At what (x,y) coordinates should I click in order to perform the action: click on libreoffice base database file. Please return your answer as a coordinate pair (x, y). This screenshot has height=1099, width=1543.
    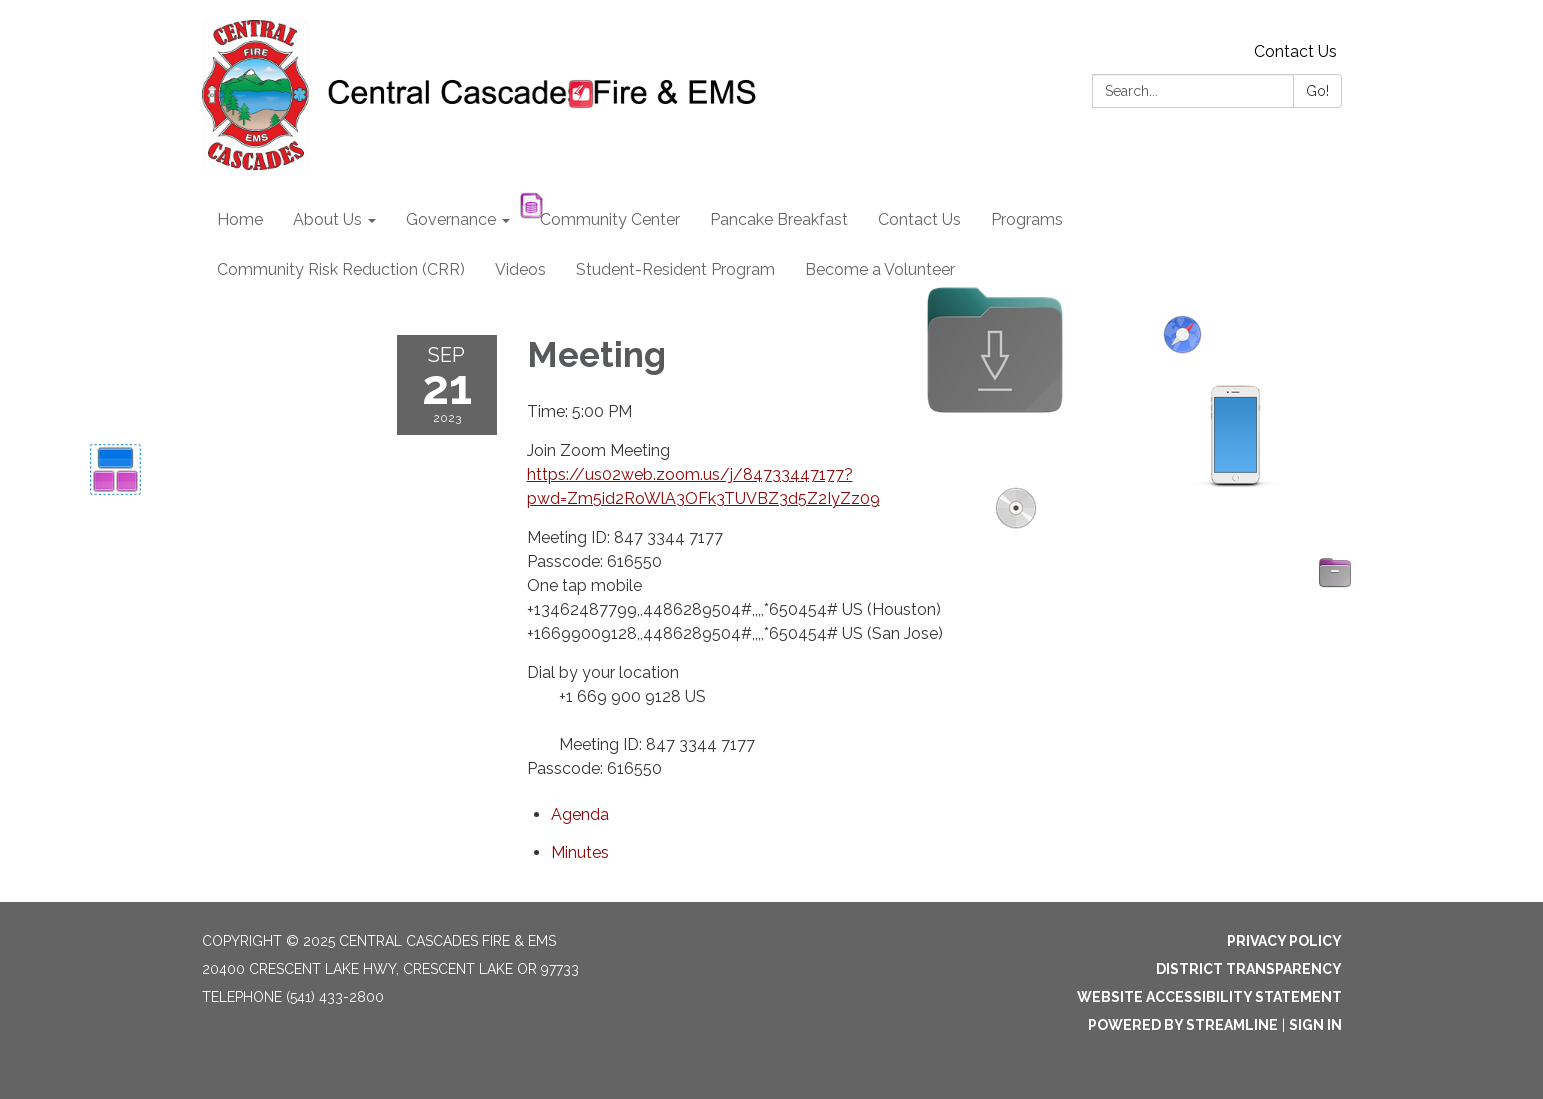
    Looking at the image, I should click on (531, 205).